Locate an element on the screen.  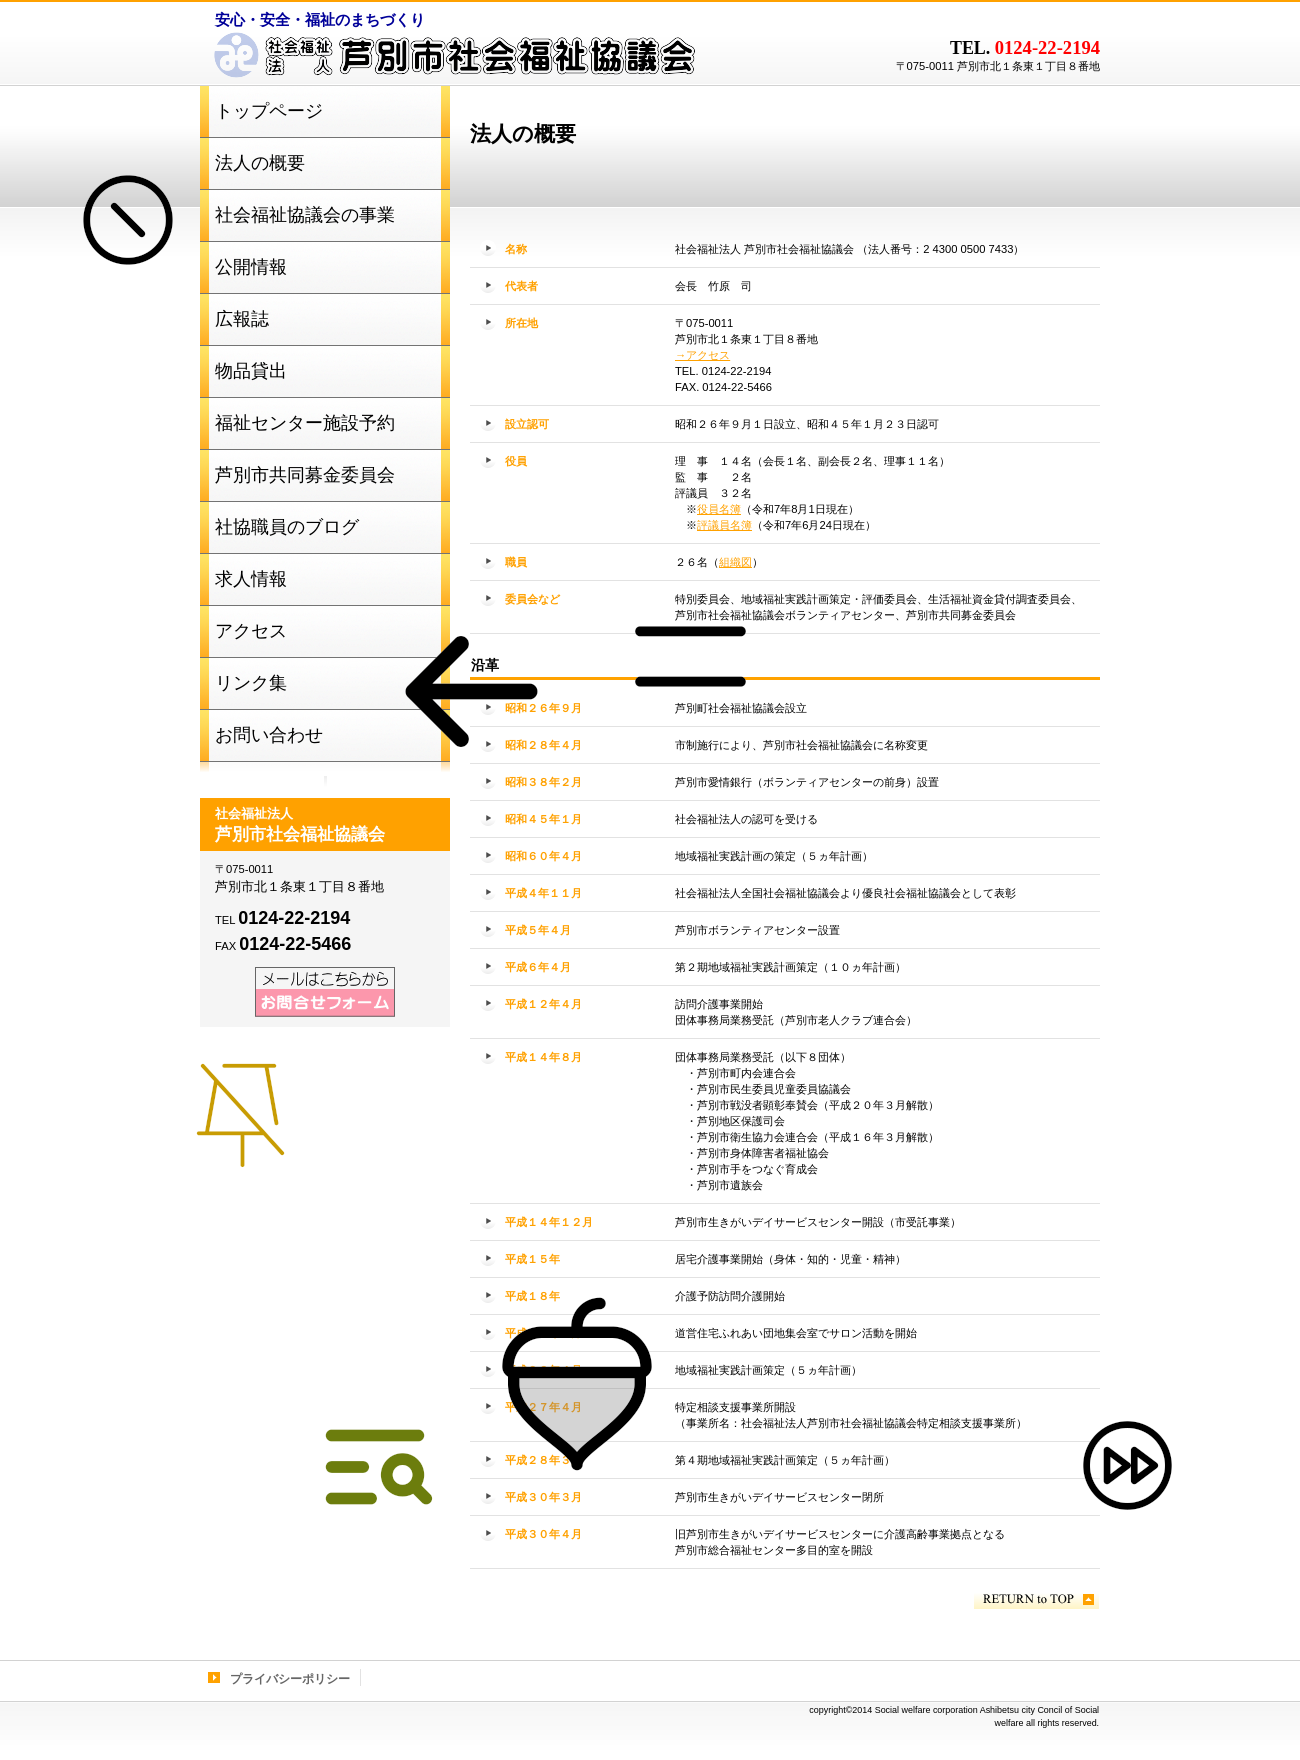
nature or outdoors category indicator is located at coordinates (577, 1384).